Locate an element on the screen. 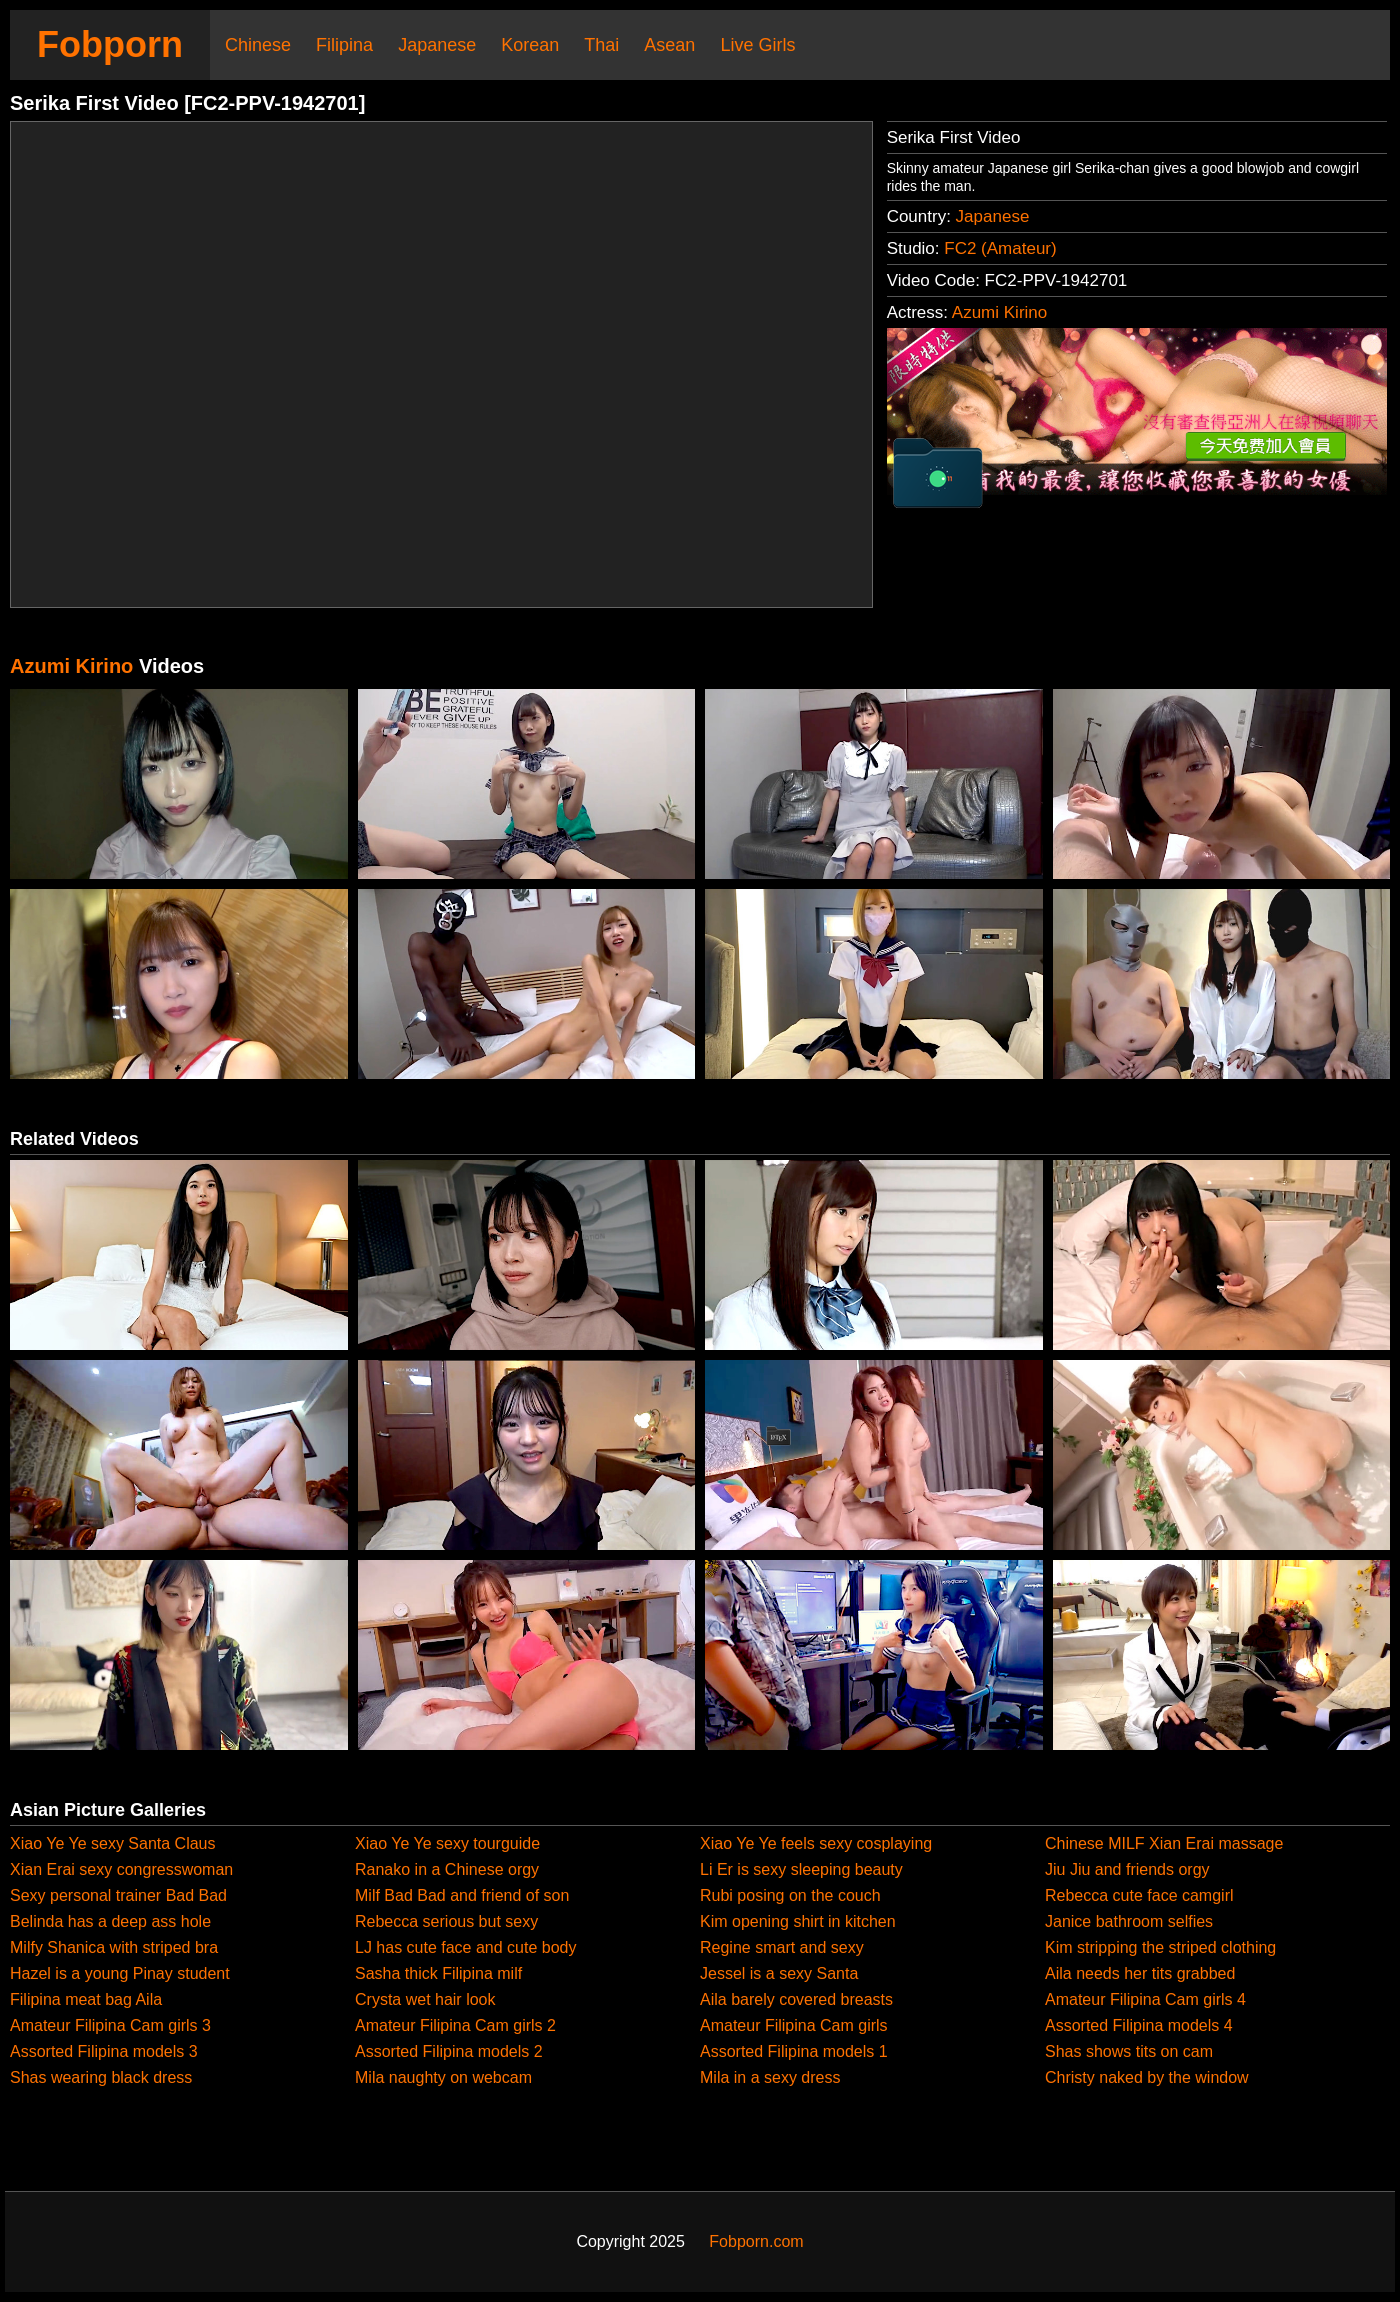  open folder containing LaTeX documents is located at coordinates (778, 1436).